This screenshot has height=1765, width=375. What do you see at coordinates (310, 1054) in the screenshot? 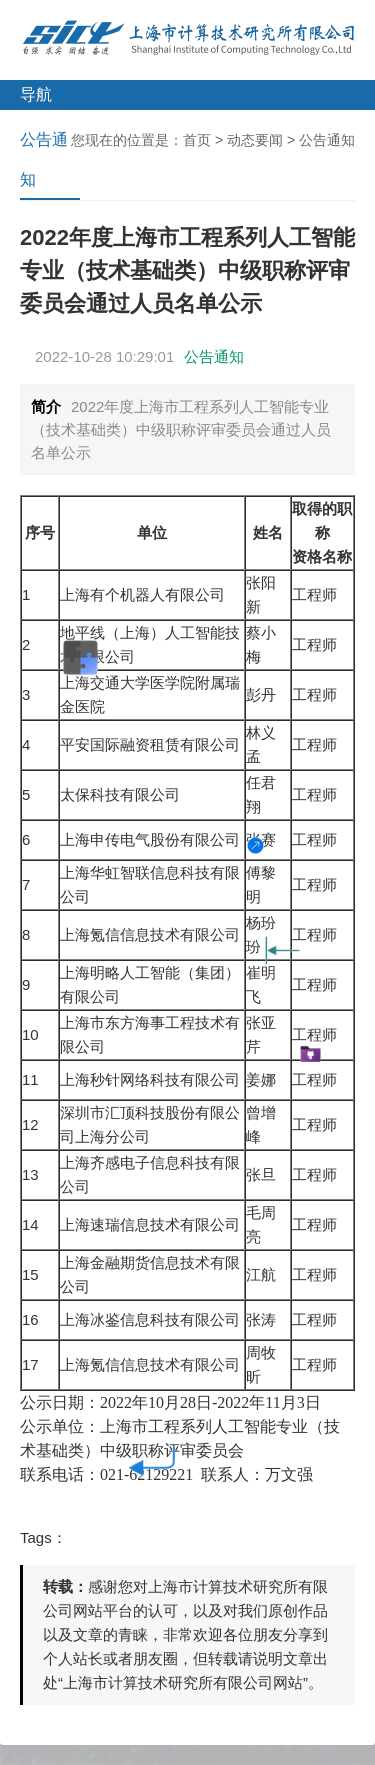
I see `open github repository folder` at bounding box center [310, 1054].